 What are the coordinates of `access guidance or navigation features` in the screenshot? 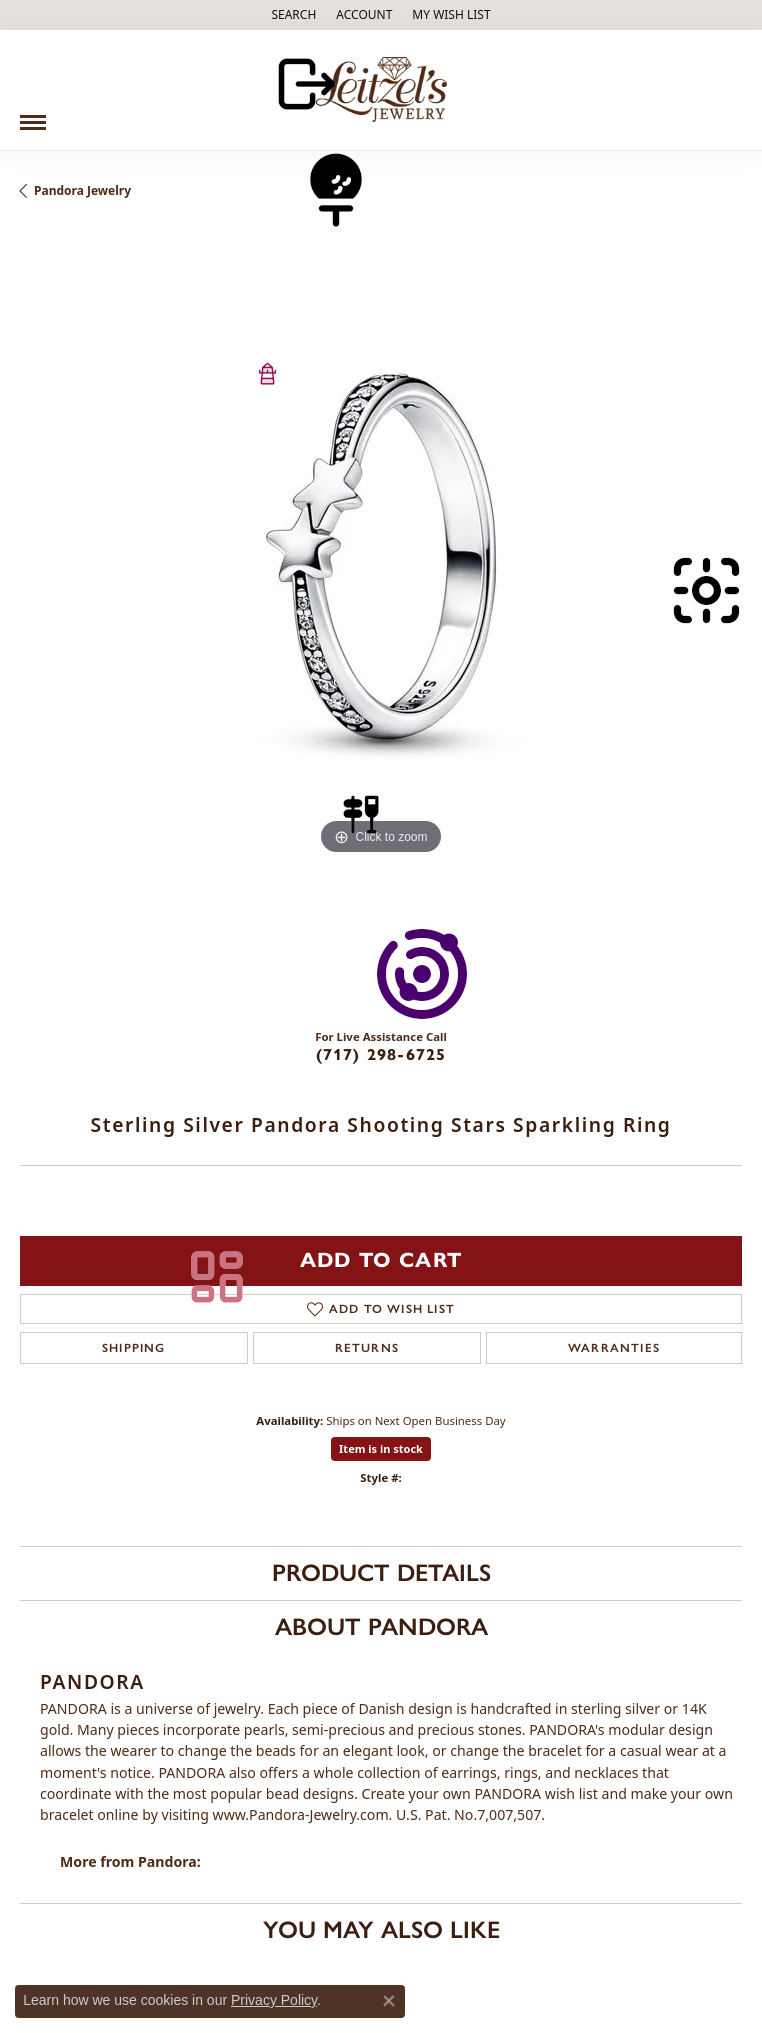 It's located at (267, 374).